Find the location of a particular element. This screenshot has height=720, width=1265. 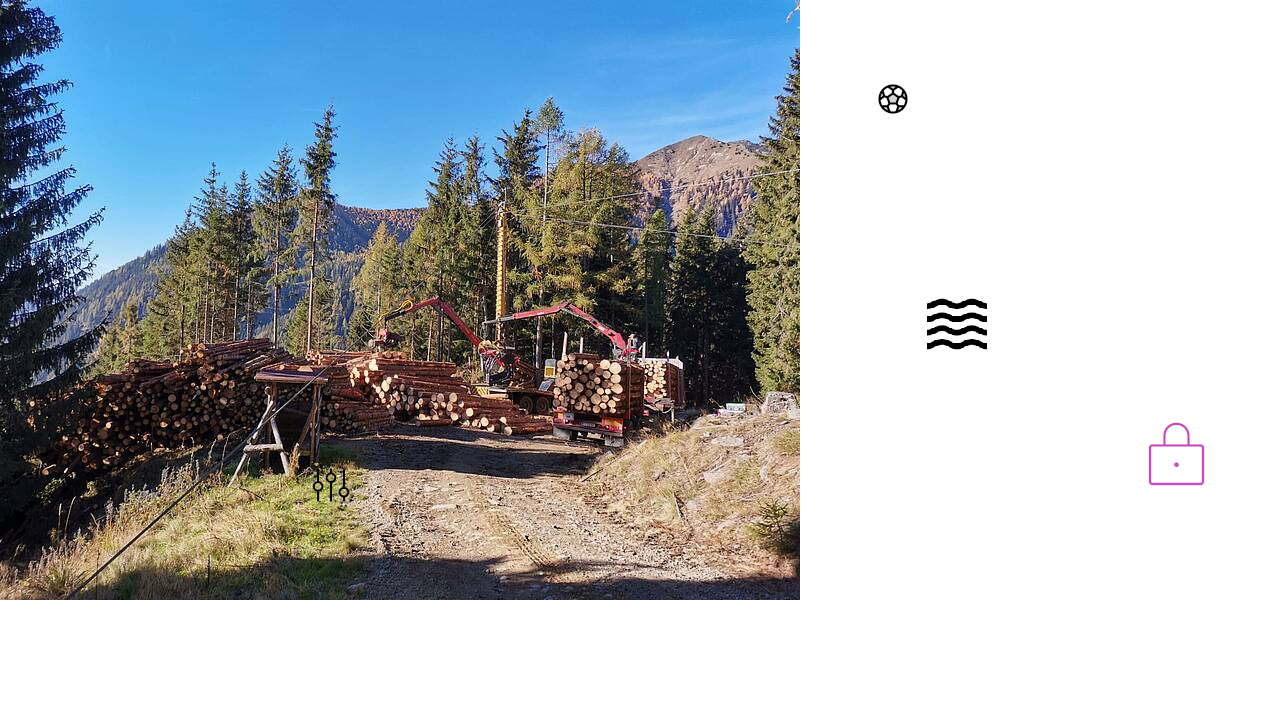

access sports or soccer-related content is located at coordinates (893, 99).